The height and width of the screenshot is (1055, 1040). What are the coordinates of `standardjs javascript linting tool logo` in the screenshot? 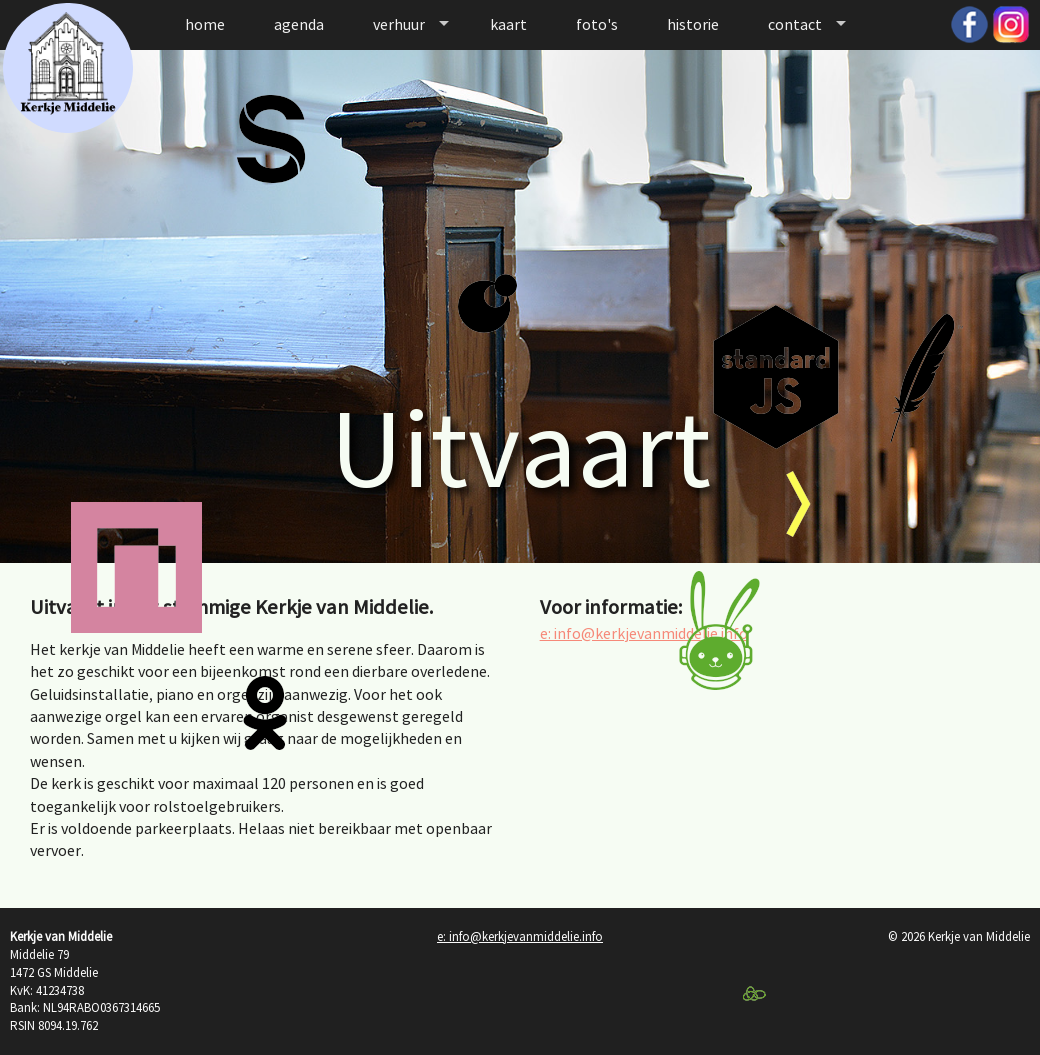 It's located at (776, 377).